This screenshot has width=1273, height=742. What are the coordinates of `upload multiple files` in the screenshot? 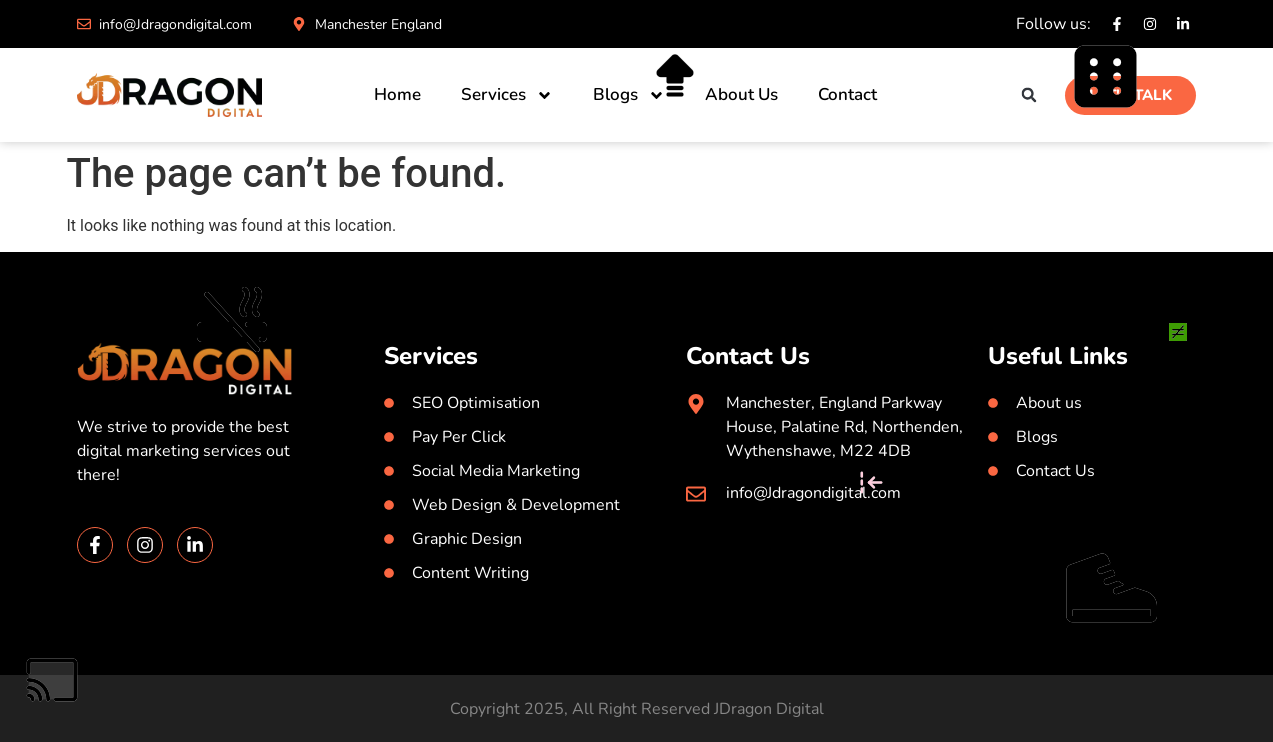 It's located at (675, 75).